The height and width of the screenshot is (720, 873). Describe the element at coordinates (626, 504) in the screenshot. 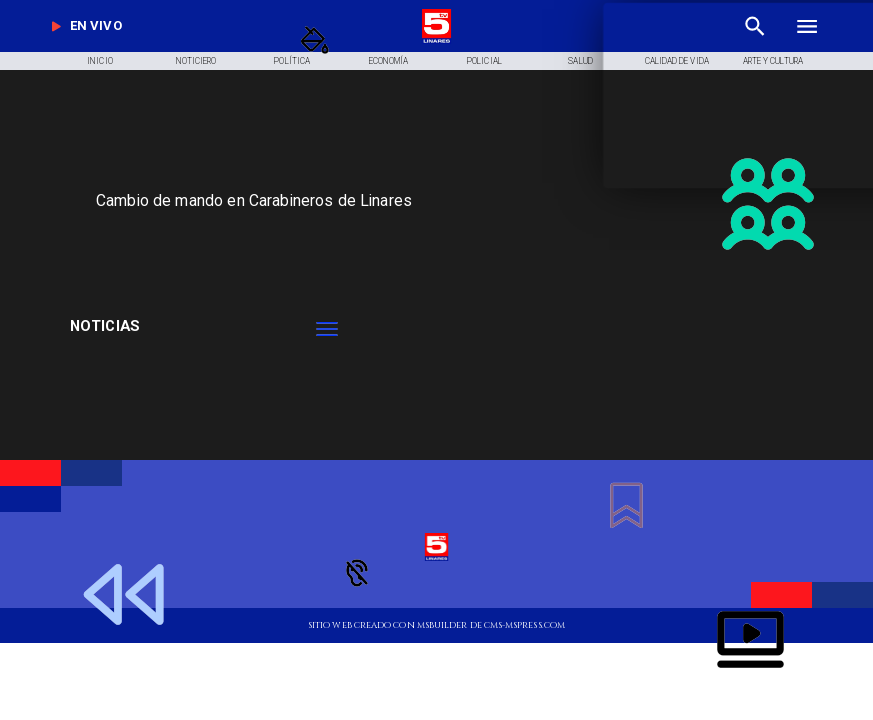

I see `save item to bookmarks` at that location.